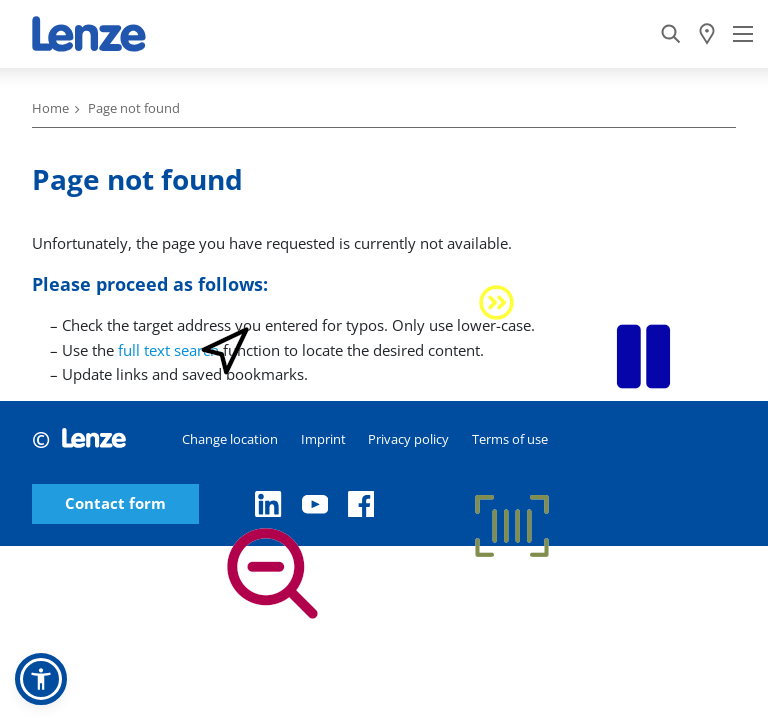 The height and width of the screenshot is (720, 768). Describe the element at coordinates (512, 526) in the screenshot. I see `scan a barcode` at that location.